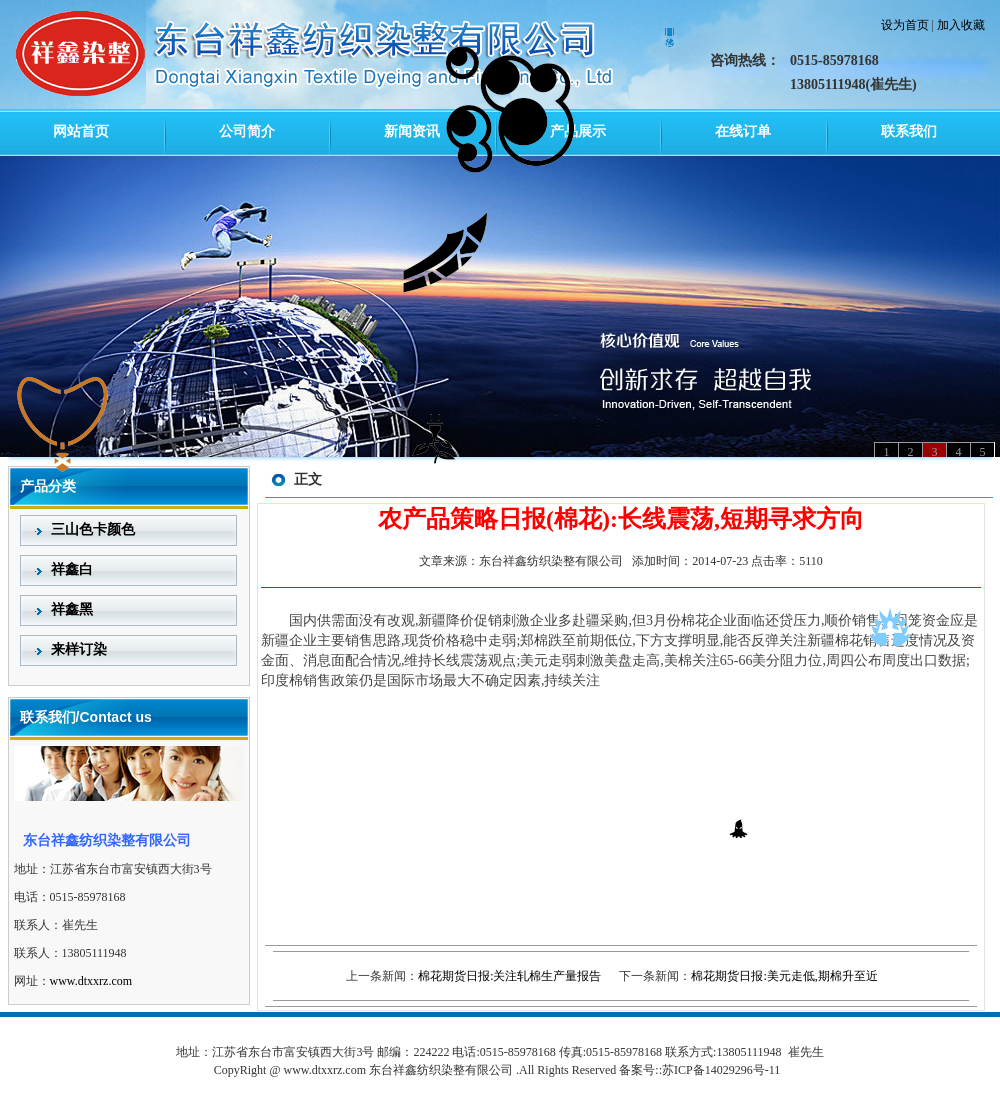 This screenshot has height=1105, width=1000. I want to click on activate a power-up or special ability, so click(890, 626).